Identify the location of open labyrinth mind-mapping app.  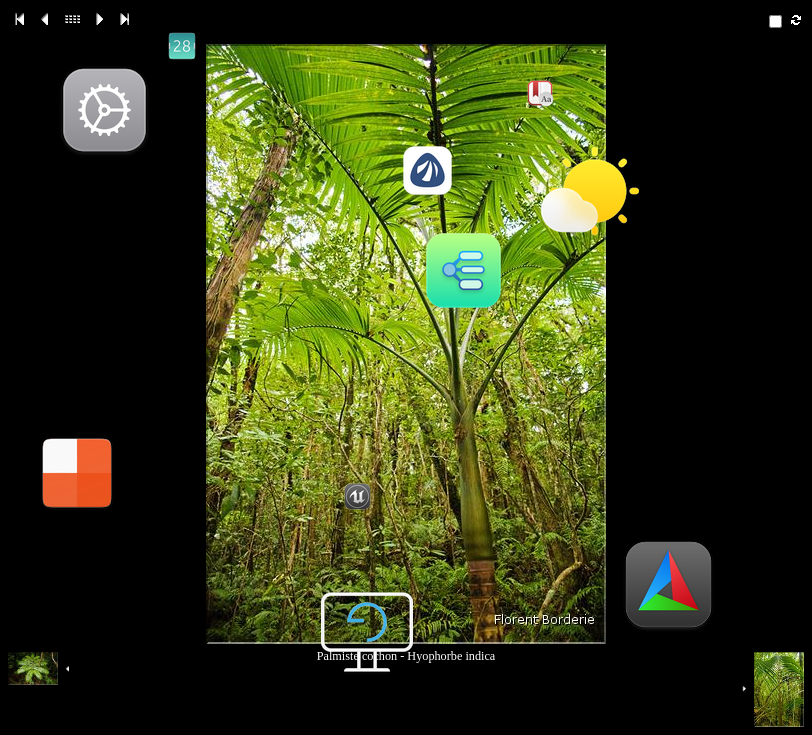
(463, 270).